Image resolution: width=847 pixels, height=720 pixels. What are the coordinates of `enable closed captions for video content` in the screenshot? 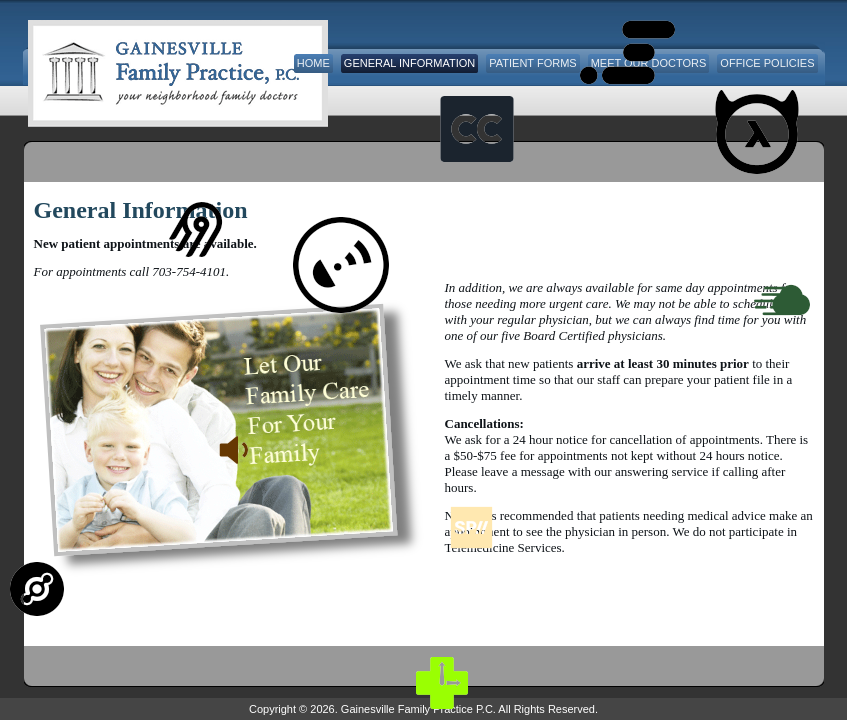 It's located at (477, 129).